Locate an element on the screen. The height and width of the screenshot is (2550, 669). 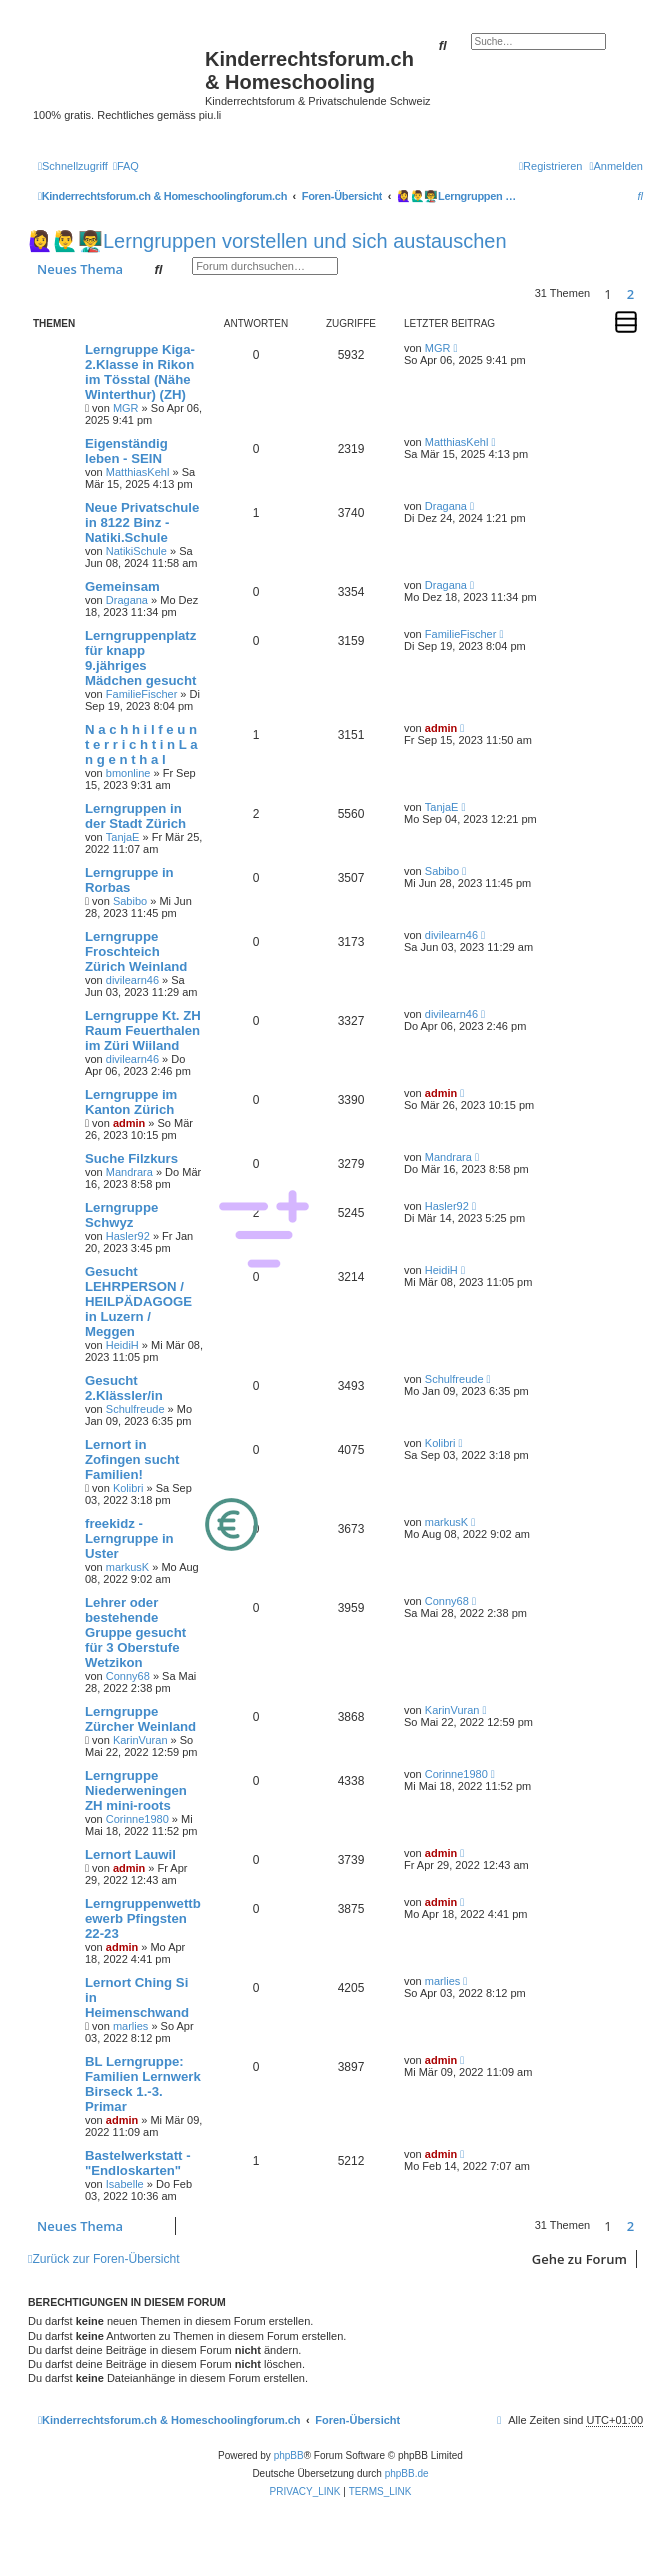
switch to list view is located at coordinates (626, 322).